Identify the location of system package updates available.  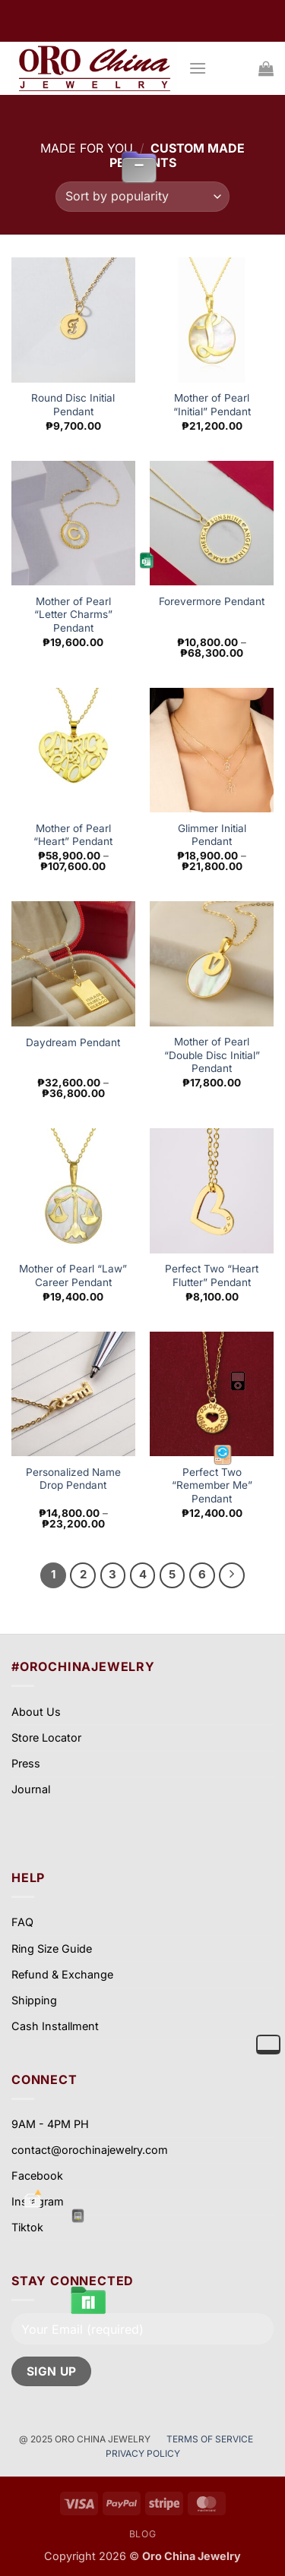
(223, 1455).